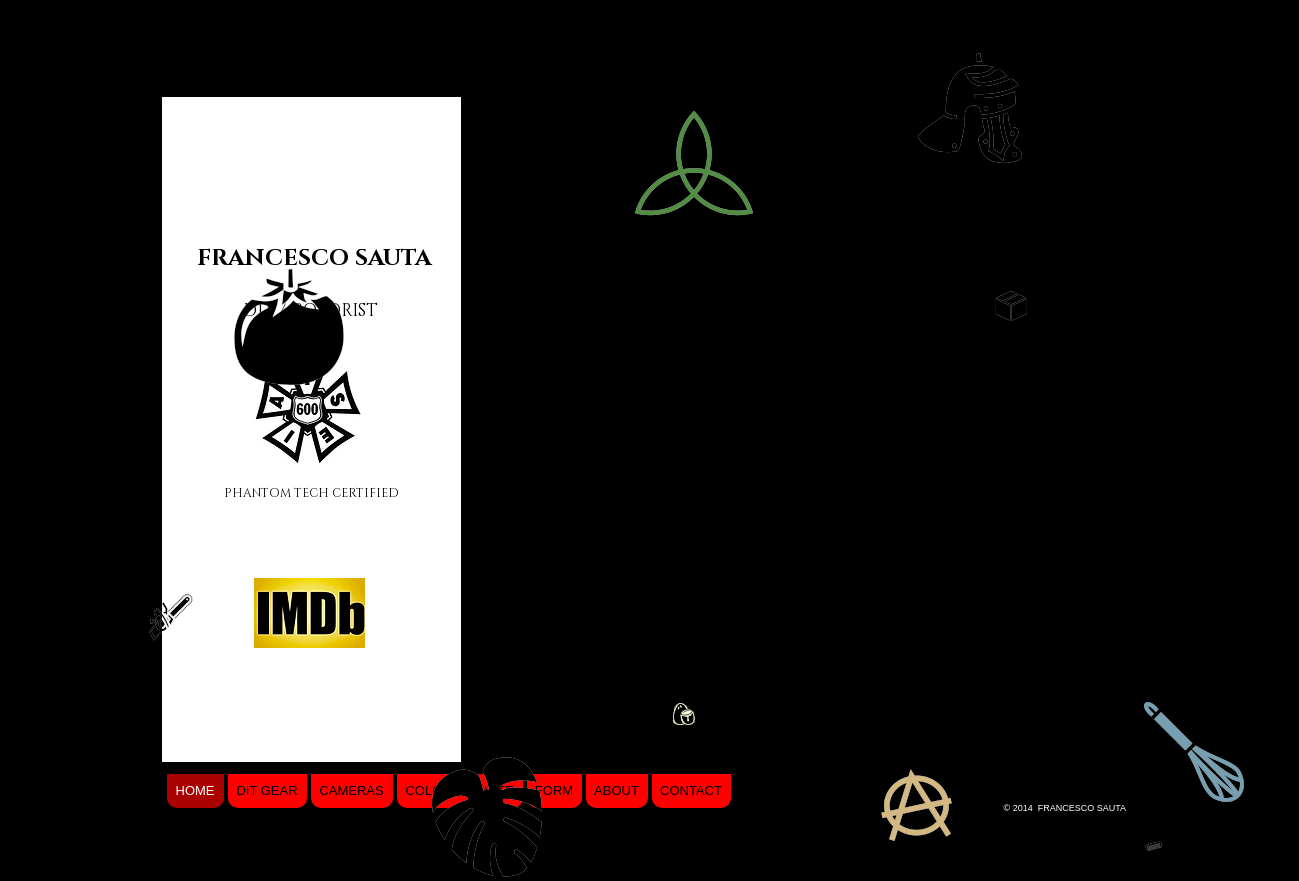 Image resolution: width=1299 pixels, height=881 pixels. I want to click on access cooking or baking tools, so click(1194, 752).